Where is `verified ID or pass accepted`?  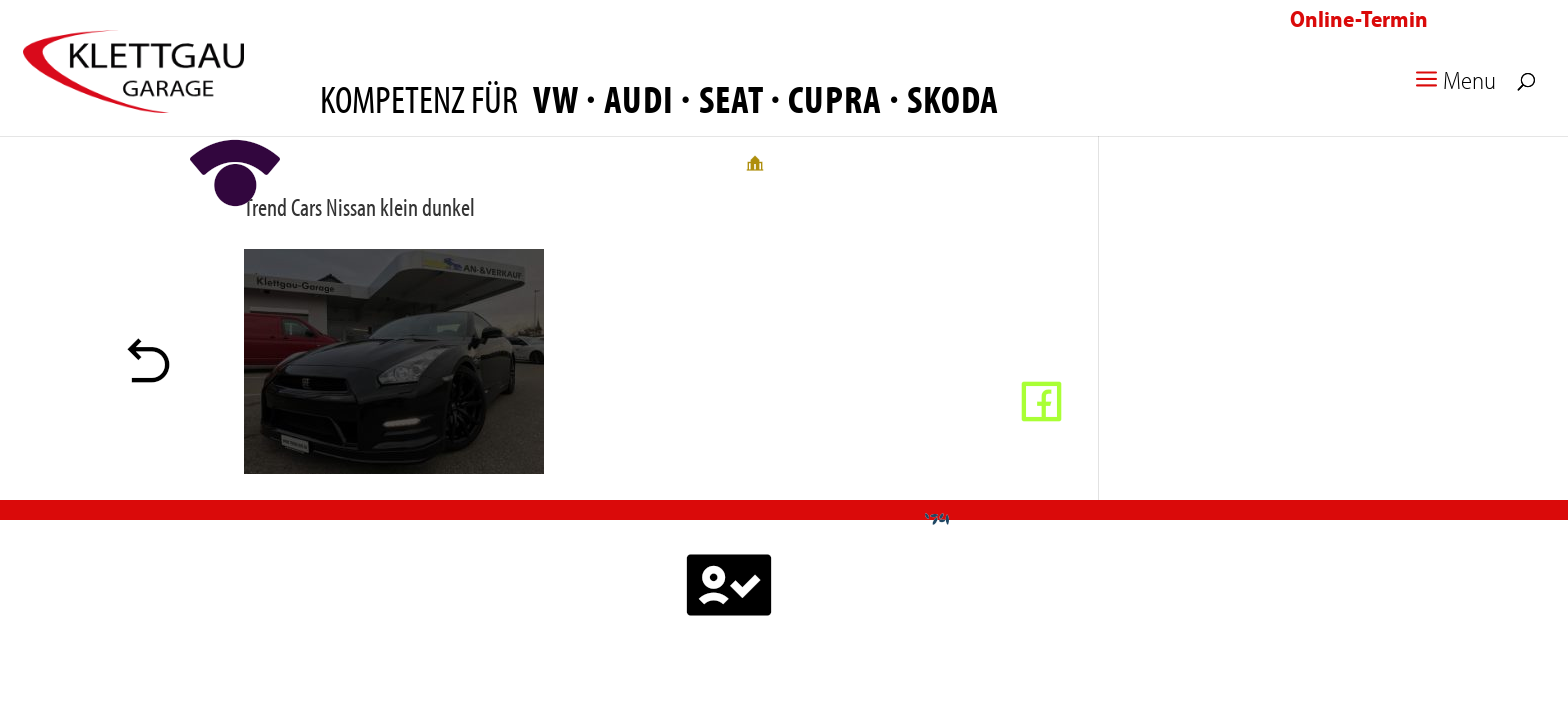 verified ID or pass accepted is located at coordinates (729, 585).